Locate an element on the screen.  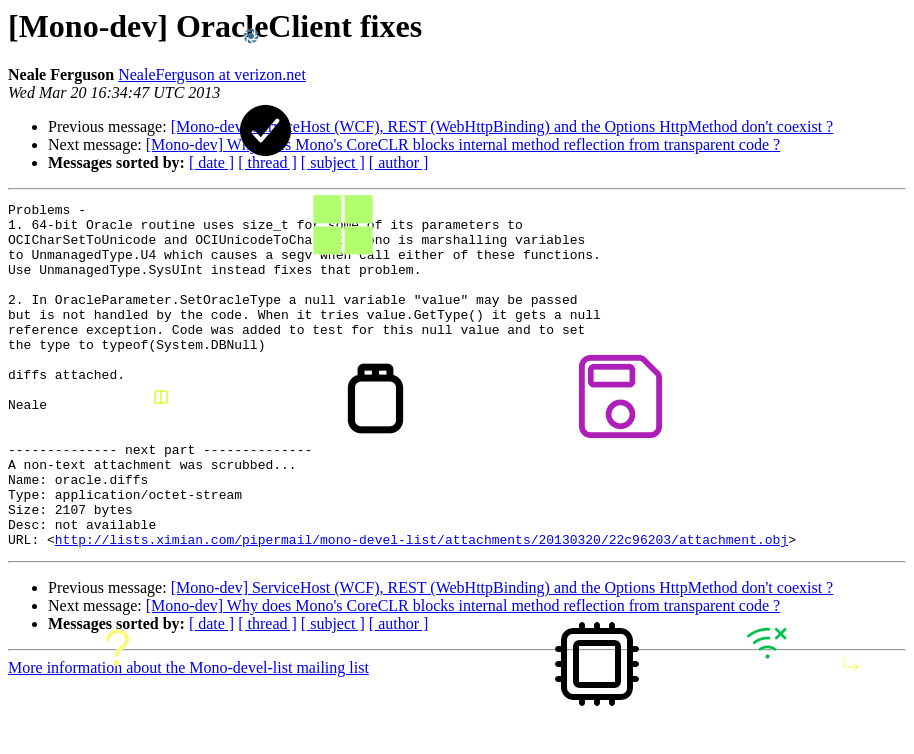
access help or support options is located at coordinates (117, 648).